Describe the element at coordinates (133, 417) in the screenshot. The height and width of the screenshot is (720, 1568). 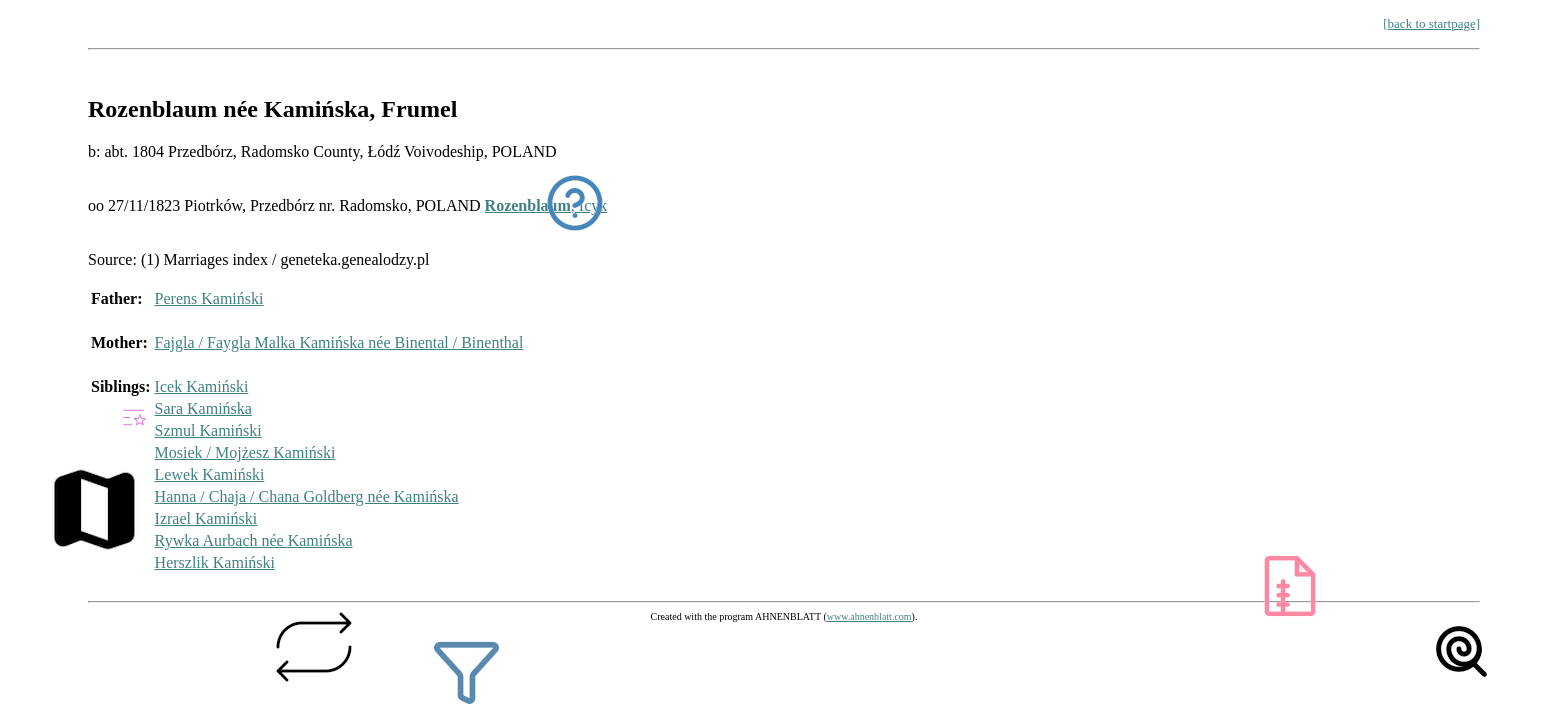
I see `view your favorites list` at that location.